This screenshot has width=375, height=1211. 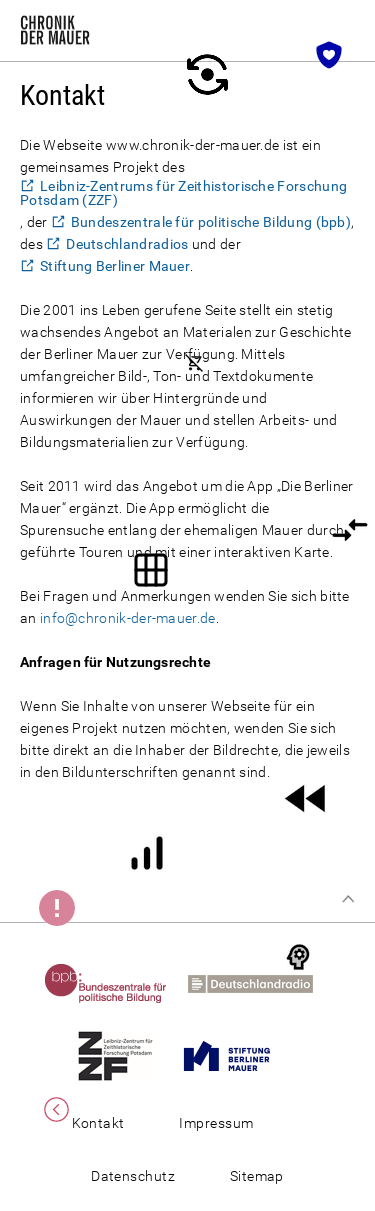 I want to click on health or medical protection status, so click(x=329, y=55).